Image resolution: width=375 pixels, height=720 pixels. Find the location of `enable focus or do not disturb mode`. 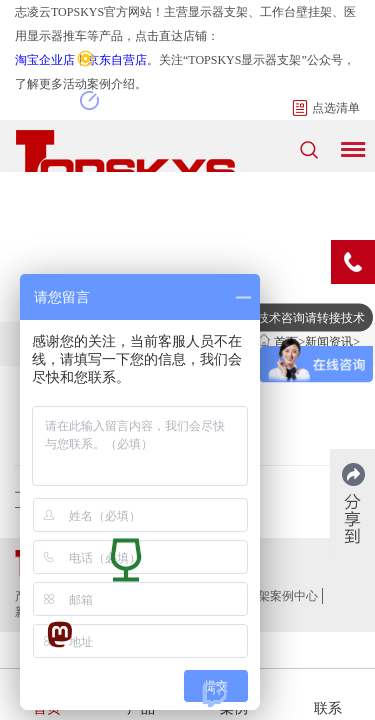

enable focus or do not disturb mode is located at coordinates (85, 58).